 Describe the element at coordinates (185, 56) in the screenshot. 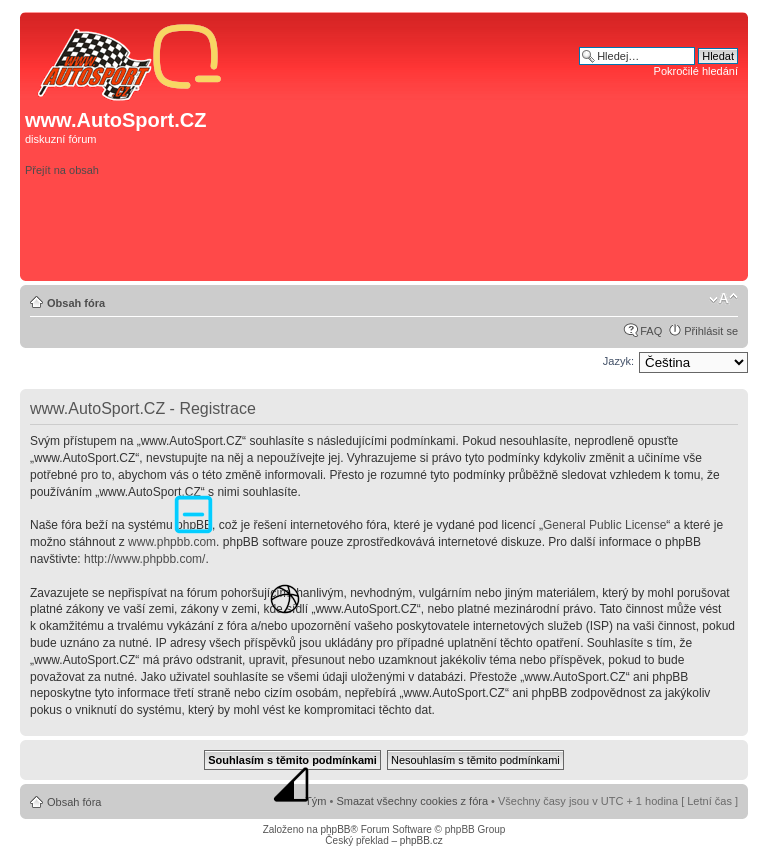

I see `remove item from selection` at that location.